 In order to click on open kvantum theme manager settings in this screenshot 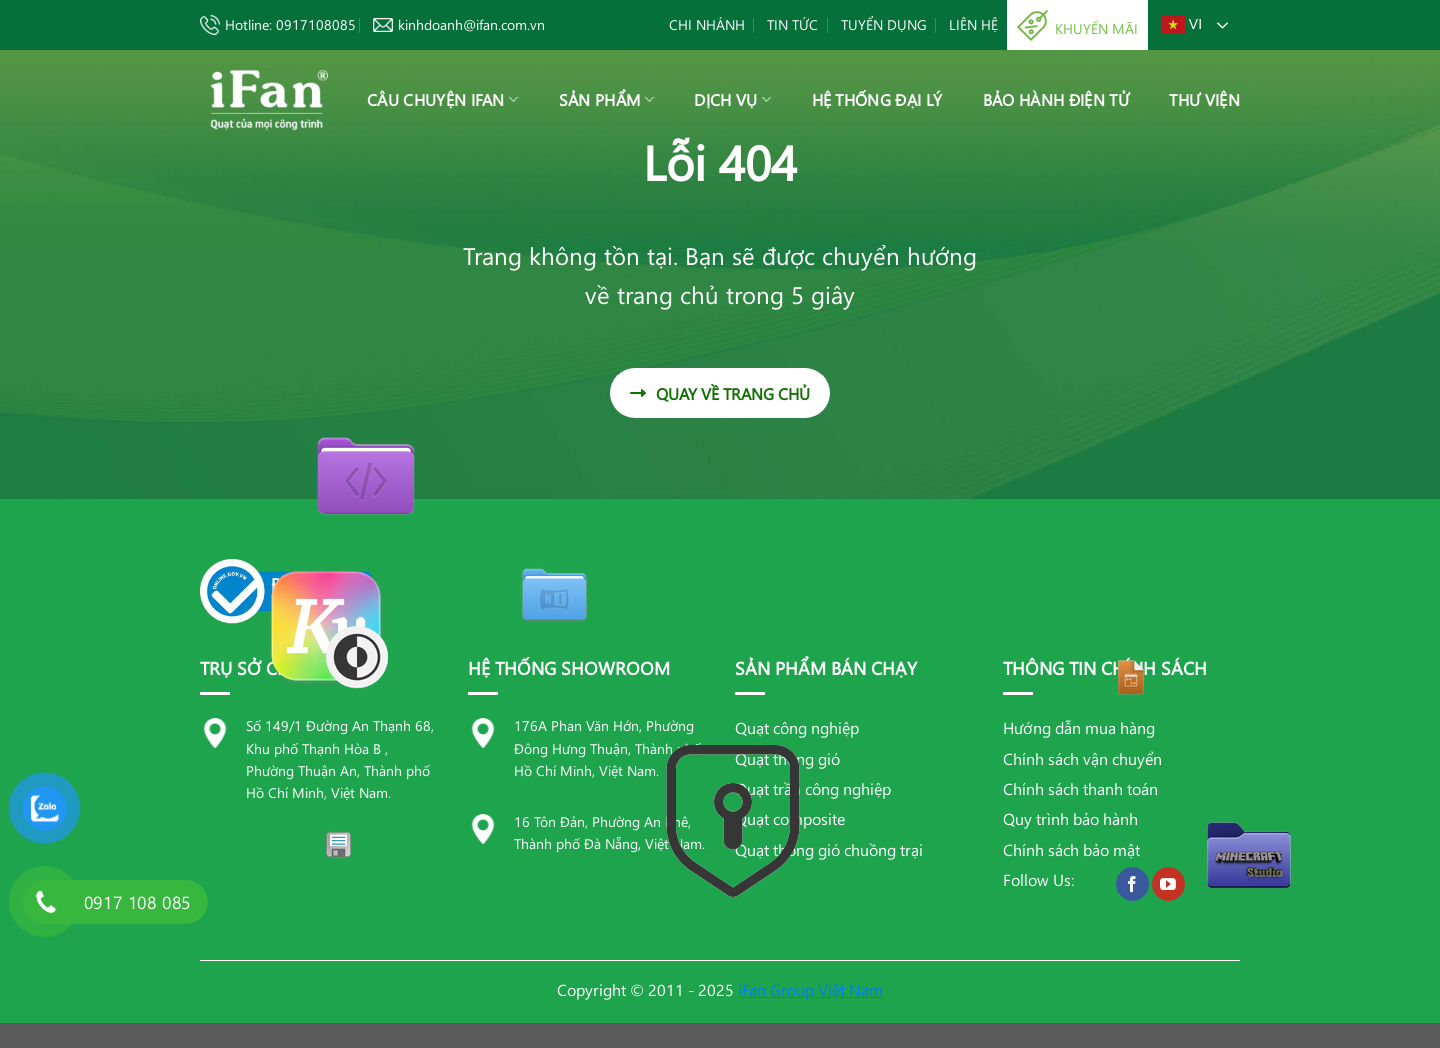, I will do `click(327, 628)`.